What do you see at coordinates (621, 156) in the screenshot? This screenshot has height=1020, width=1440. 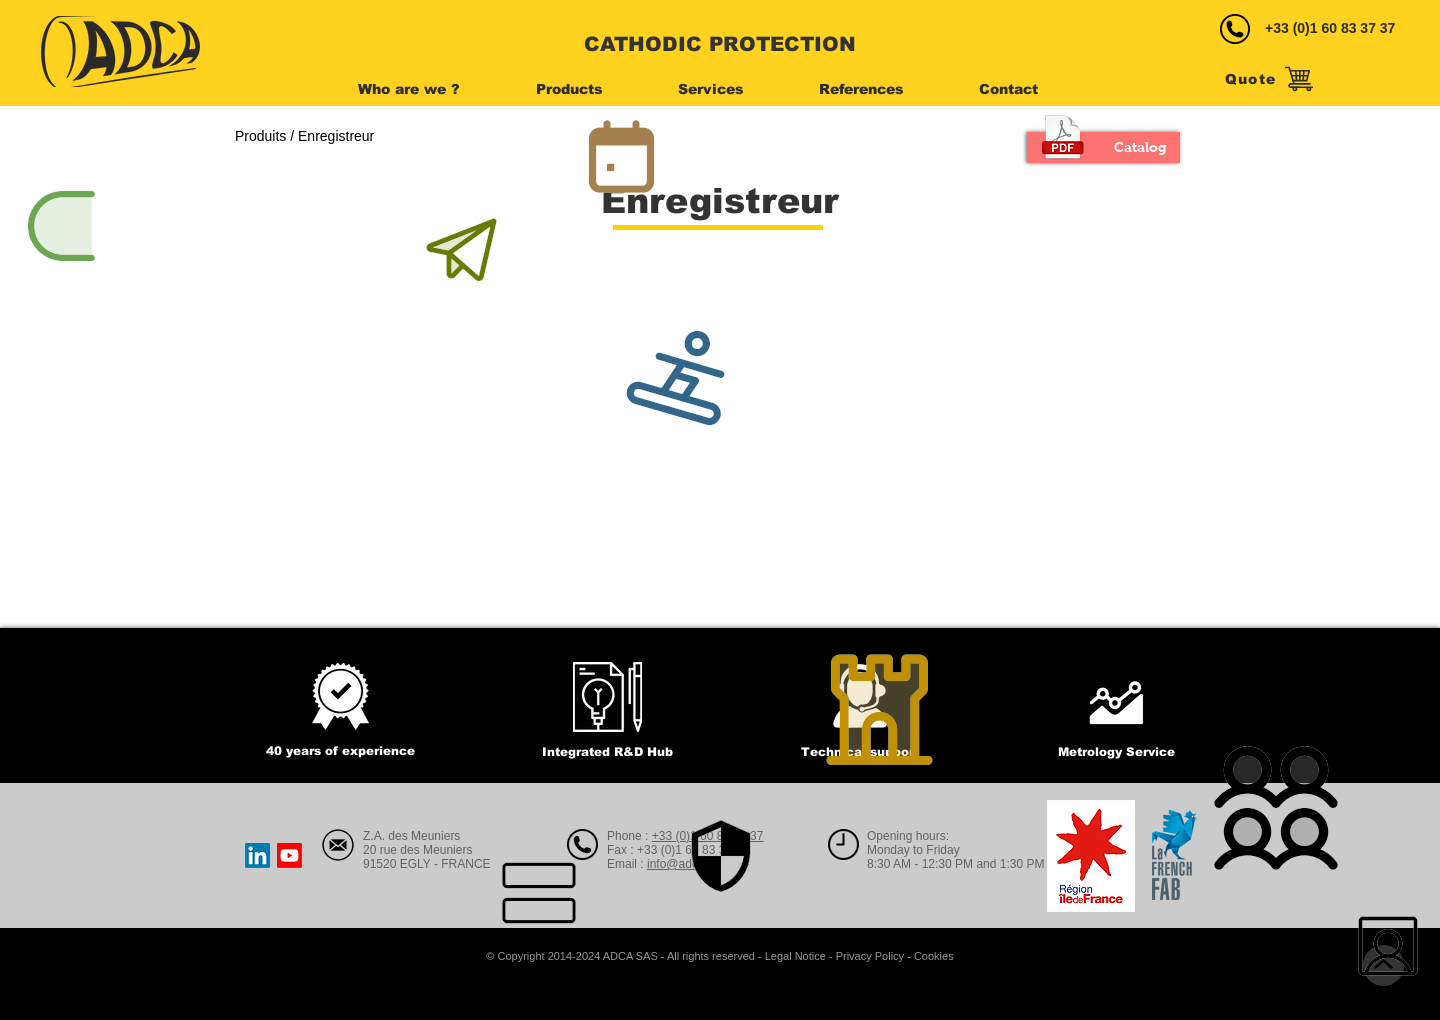 I see `view or manage a scheduled event` at bounding box center [621, 156].